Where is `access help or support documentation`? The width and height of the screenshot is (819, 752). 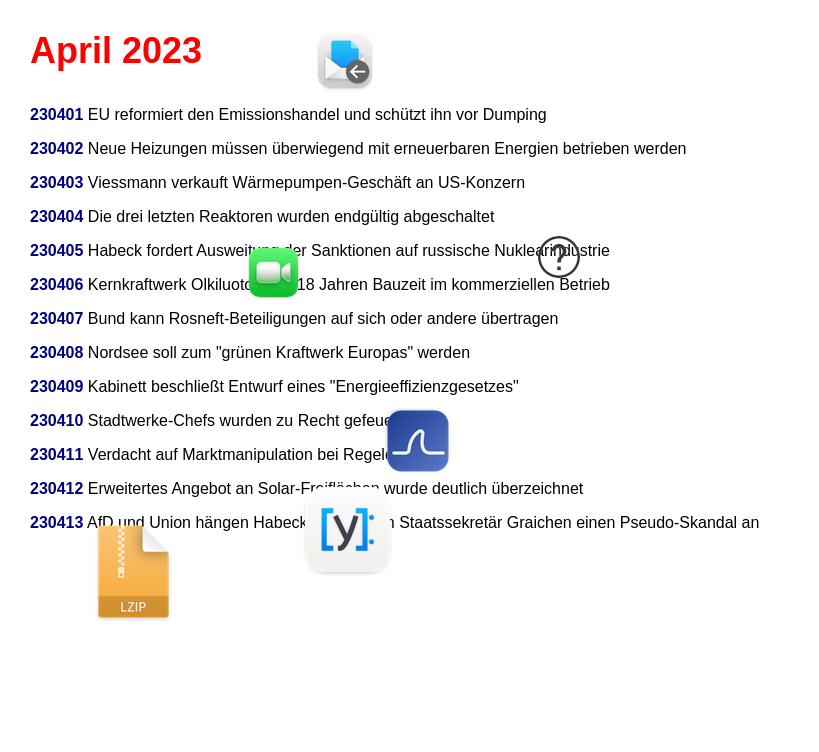 access help or support documentation is located at coordinates (559, 257).